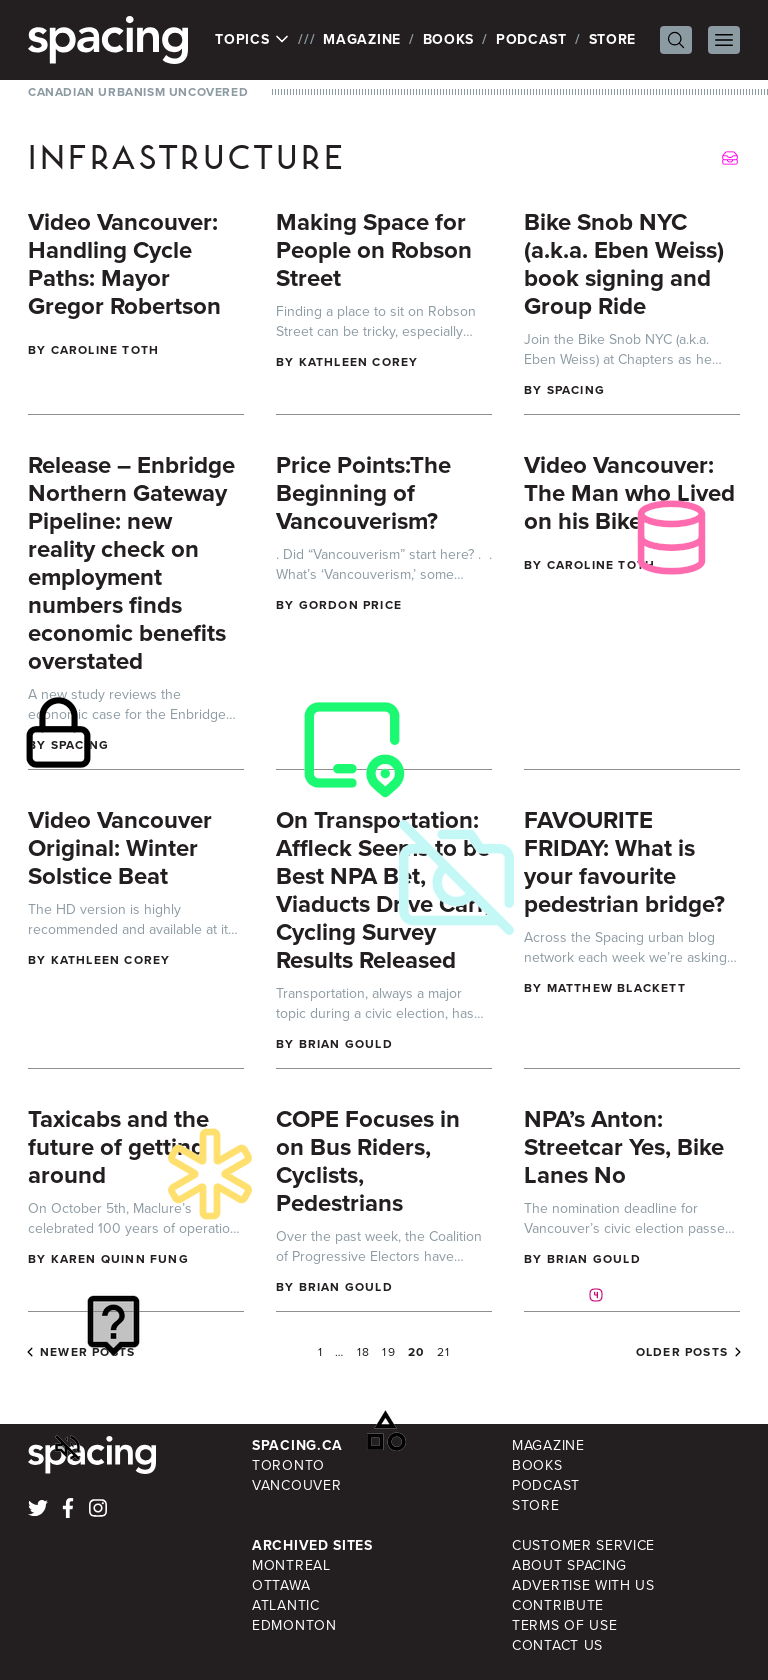 The height and width of the screenshot is (1680, 768). I want to click on access live help or support chat, so click(113, 1324).